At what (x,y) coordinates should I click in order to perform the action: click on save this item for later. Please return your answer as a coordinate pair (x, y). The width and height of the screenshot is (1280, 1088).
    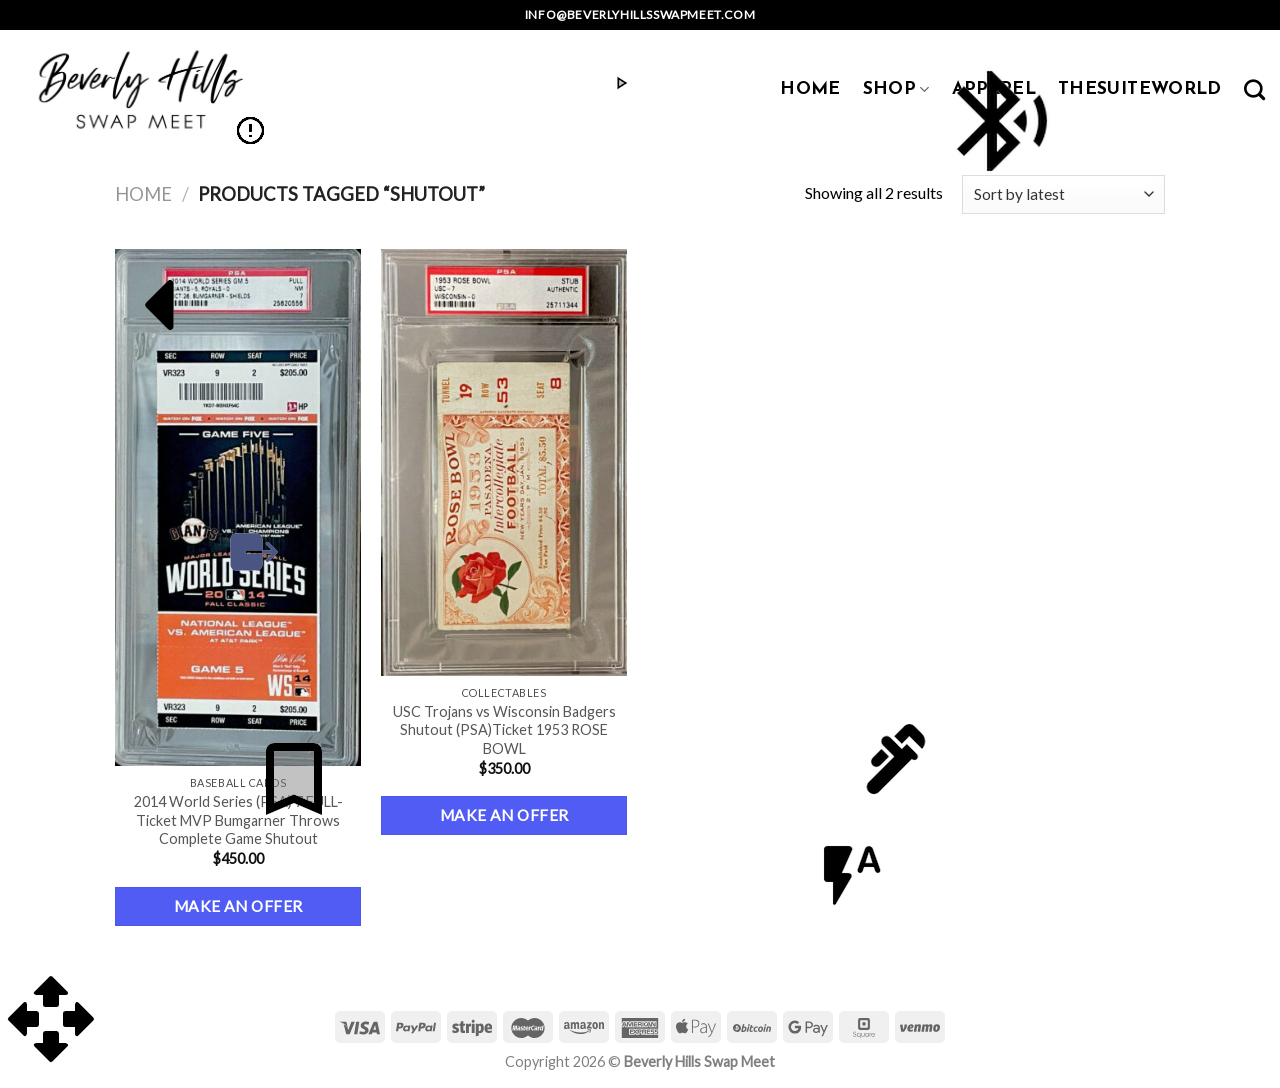
    Looking at the image, I should click on (294, 779).